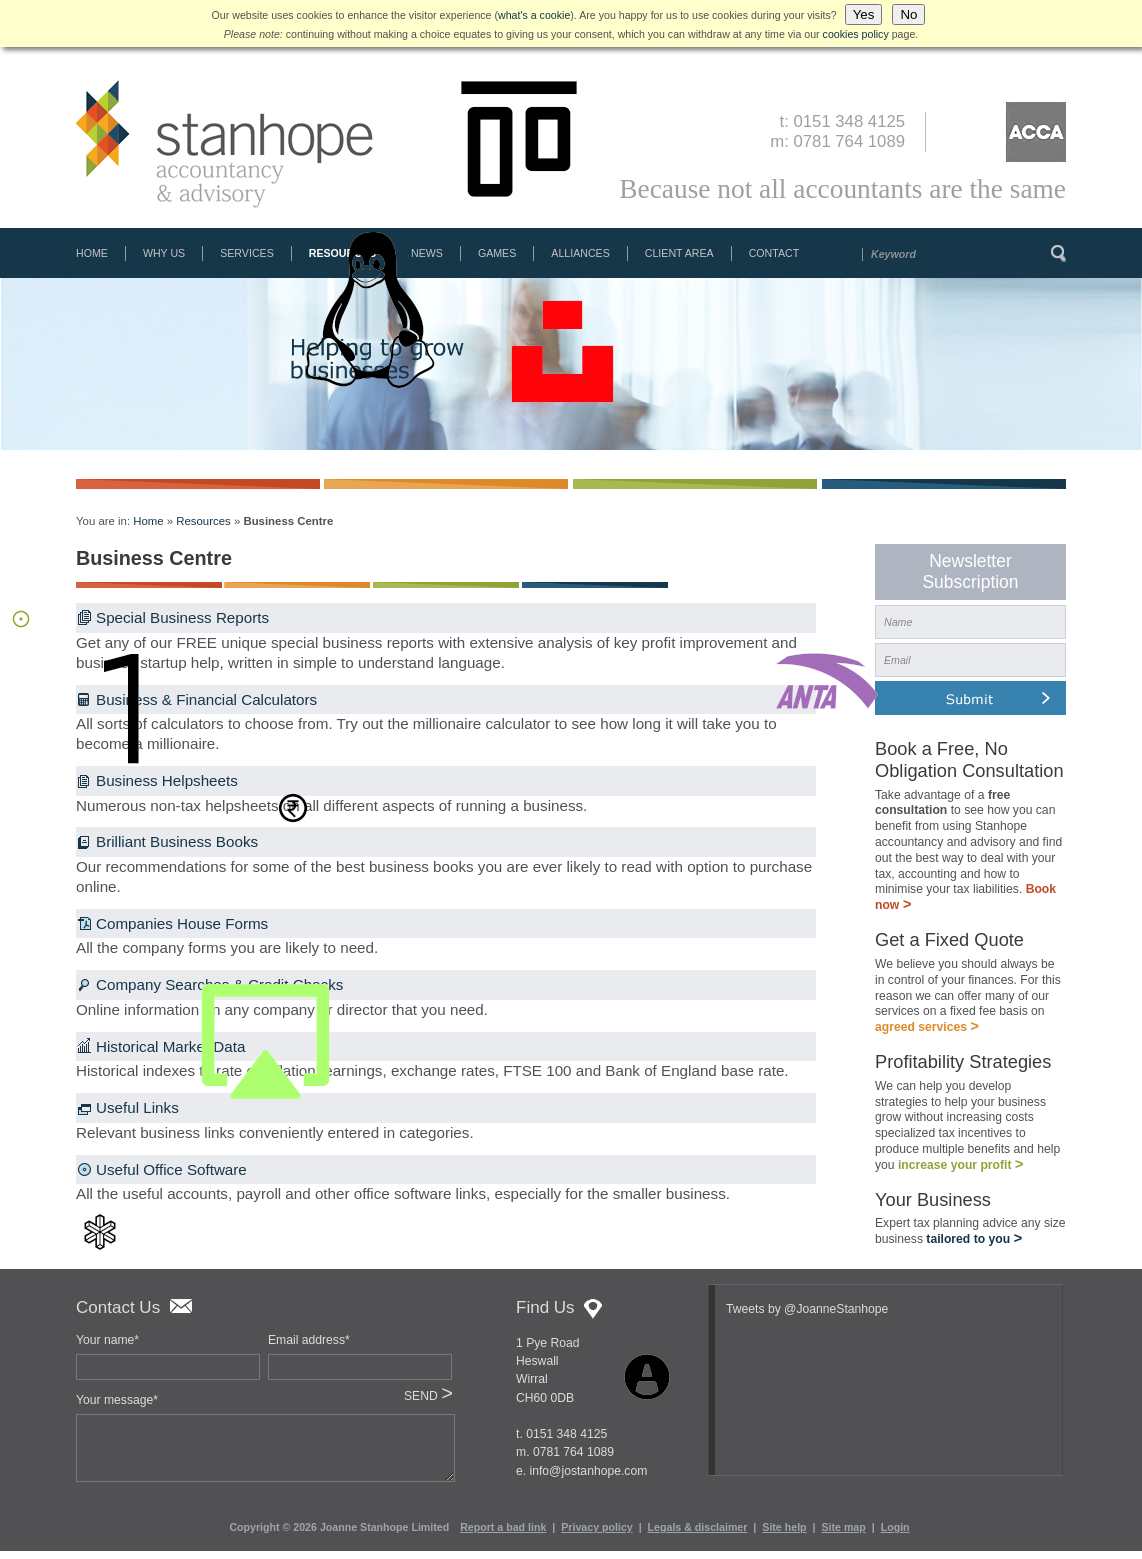 This screenshot has width=1142, height=1559. I want to click on indicates first item or top priority, so click(128, 710).